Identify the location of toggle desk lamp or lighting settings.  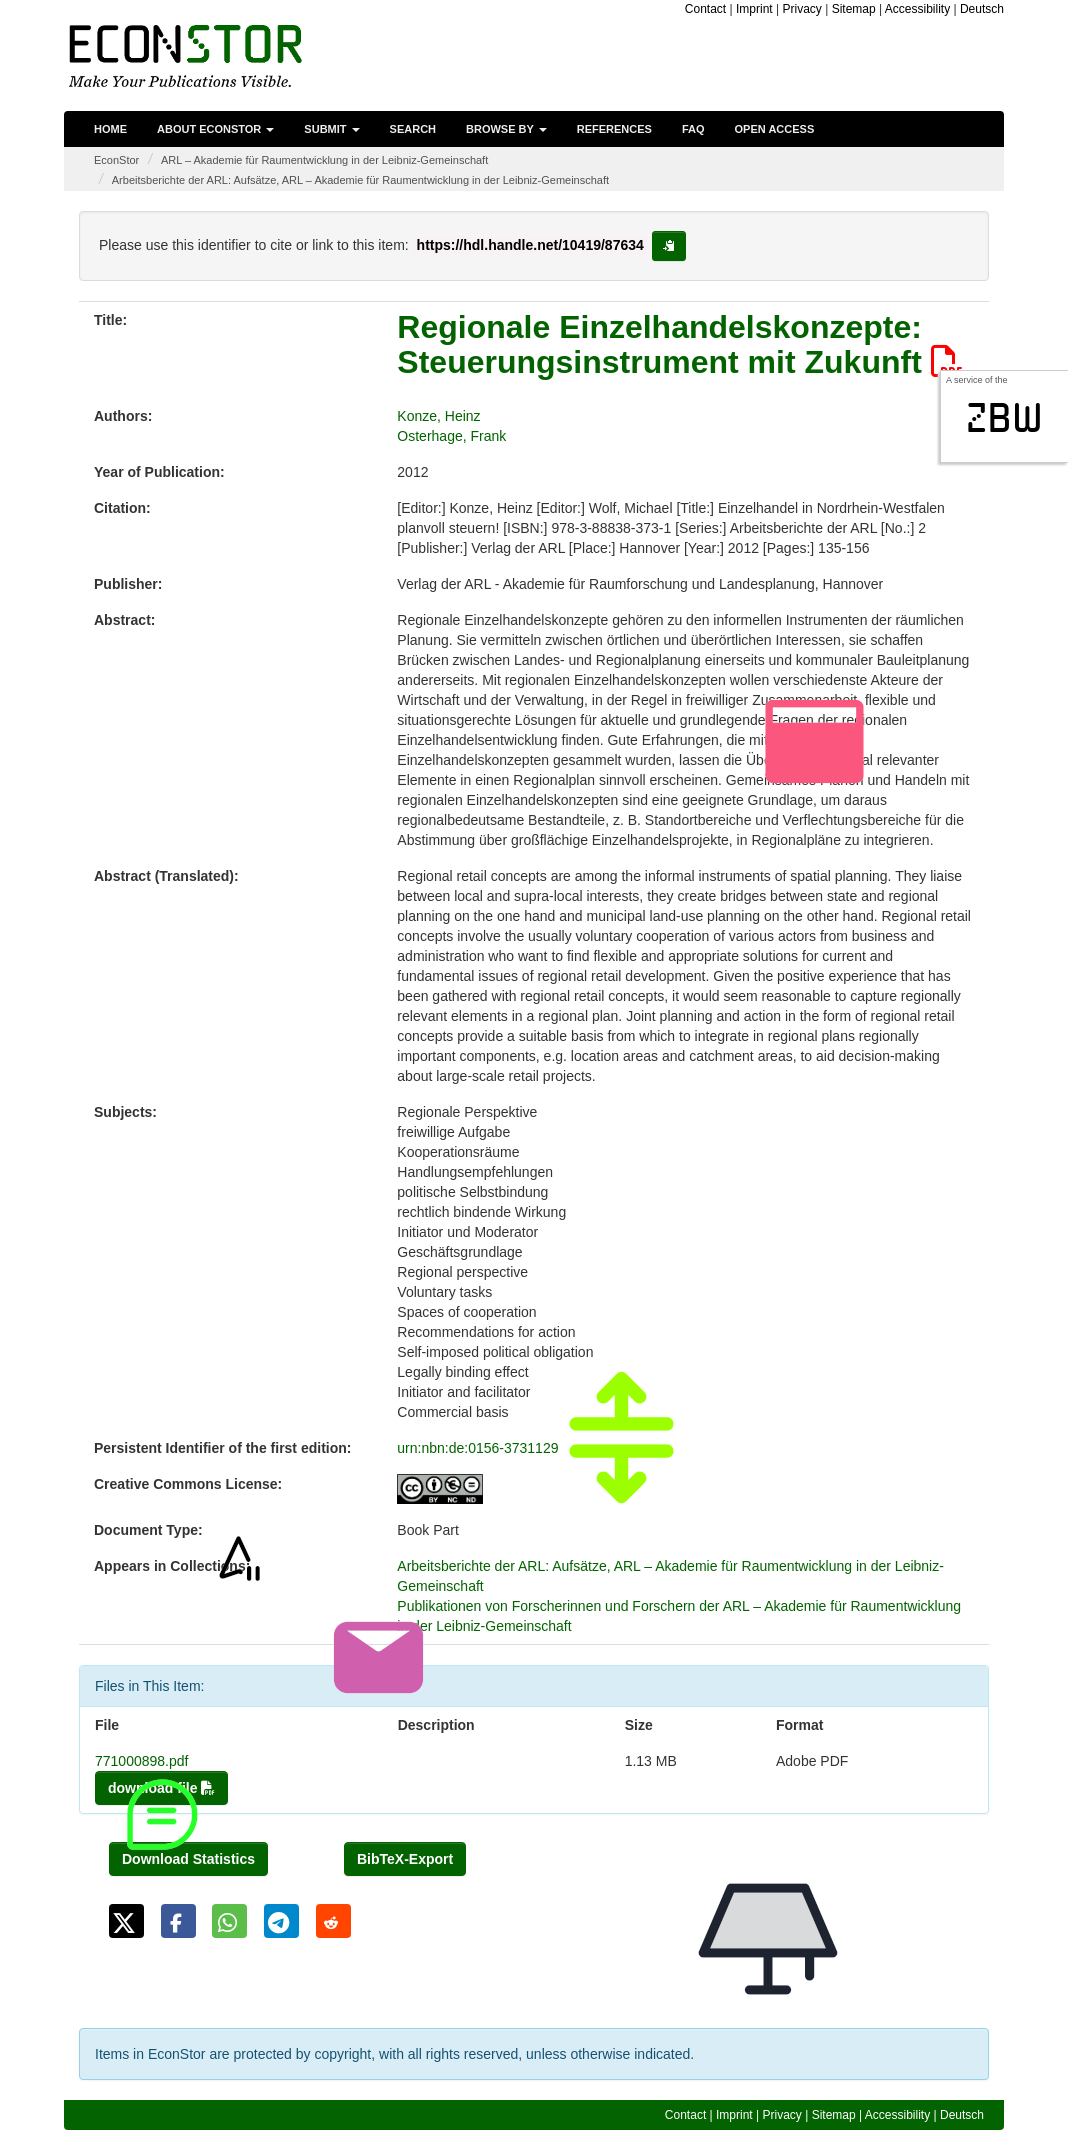
(768, 1939).